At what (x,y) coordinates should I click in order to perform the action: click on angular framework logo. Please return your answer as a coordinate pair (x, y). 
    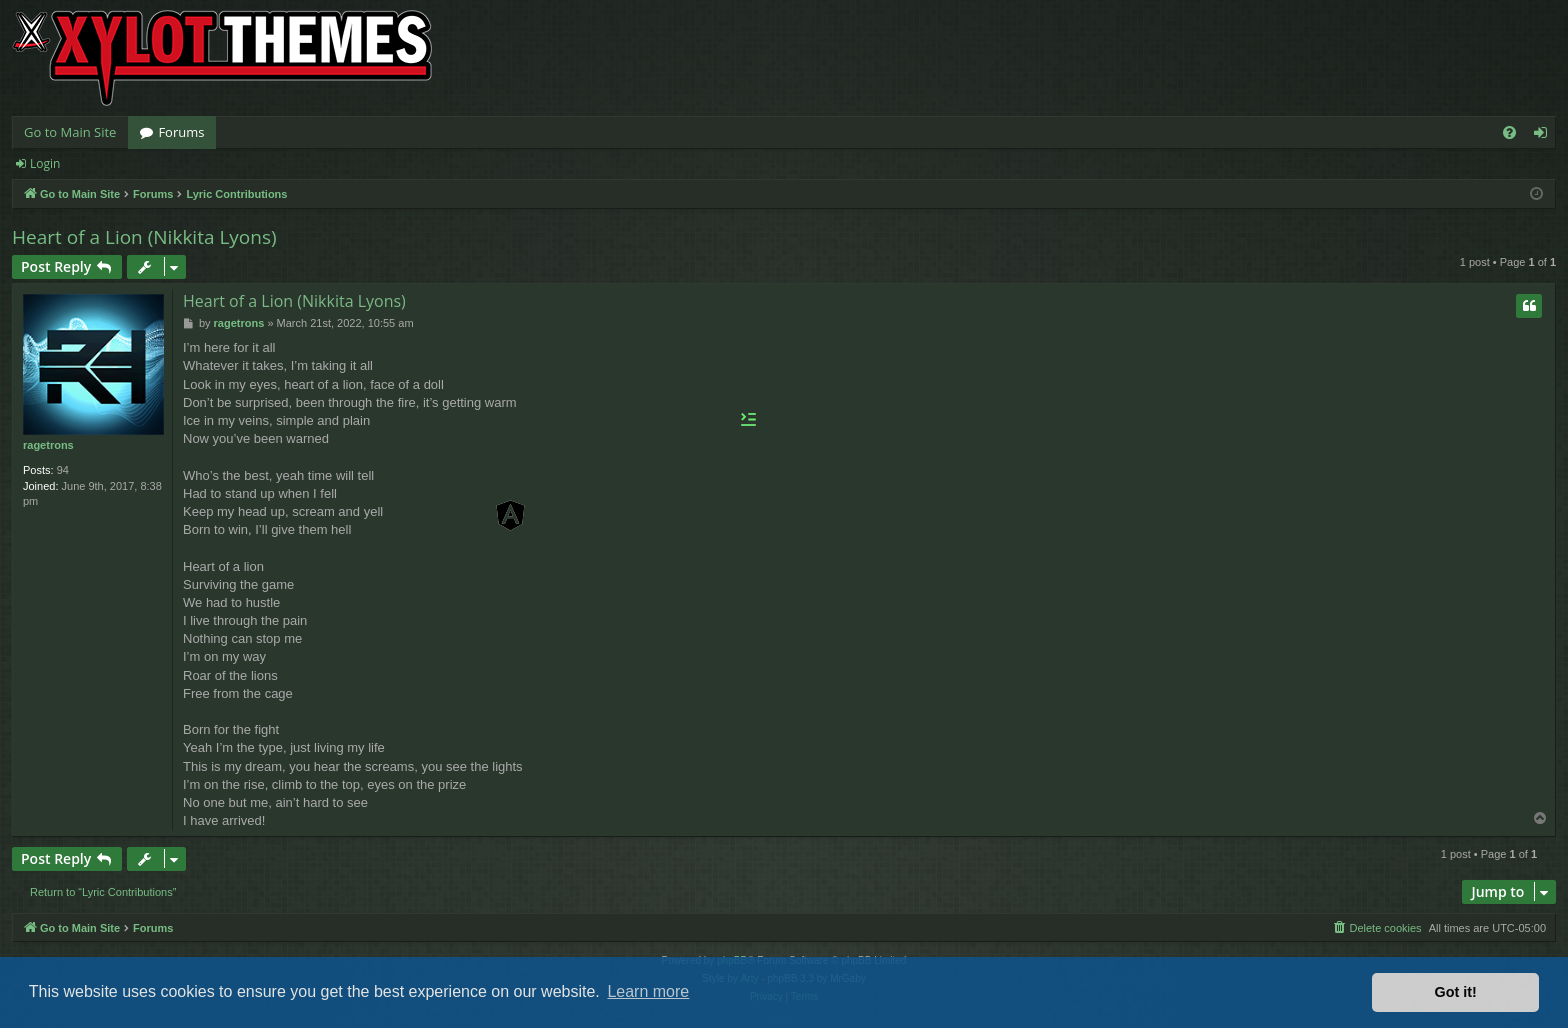
    Looking at the image, I should click on (510, 515).